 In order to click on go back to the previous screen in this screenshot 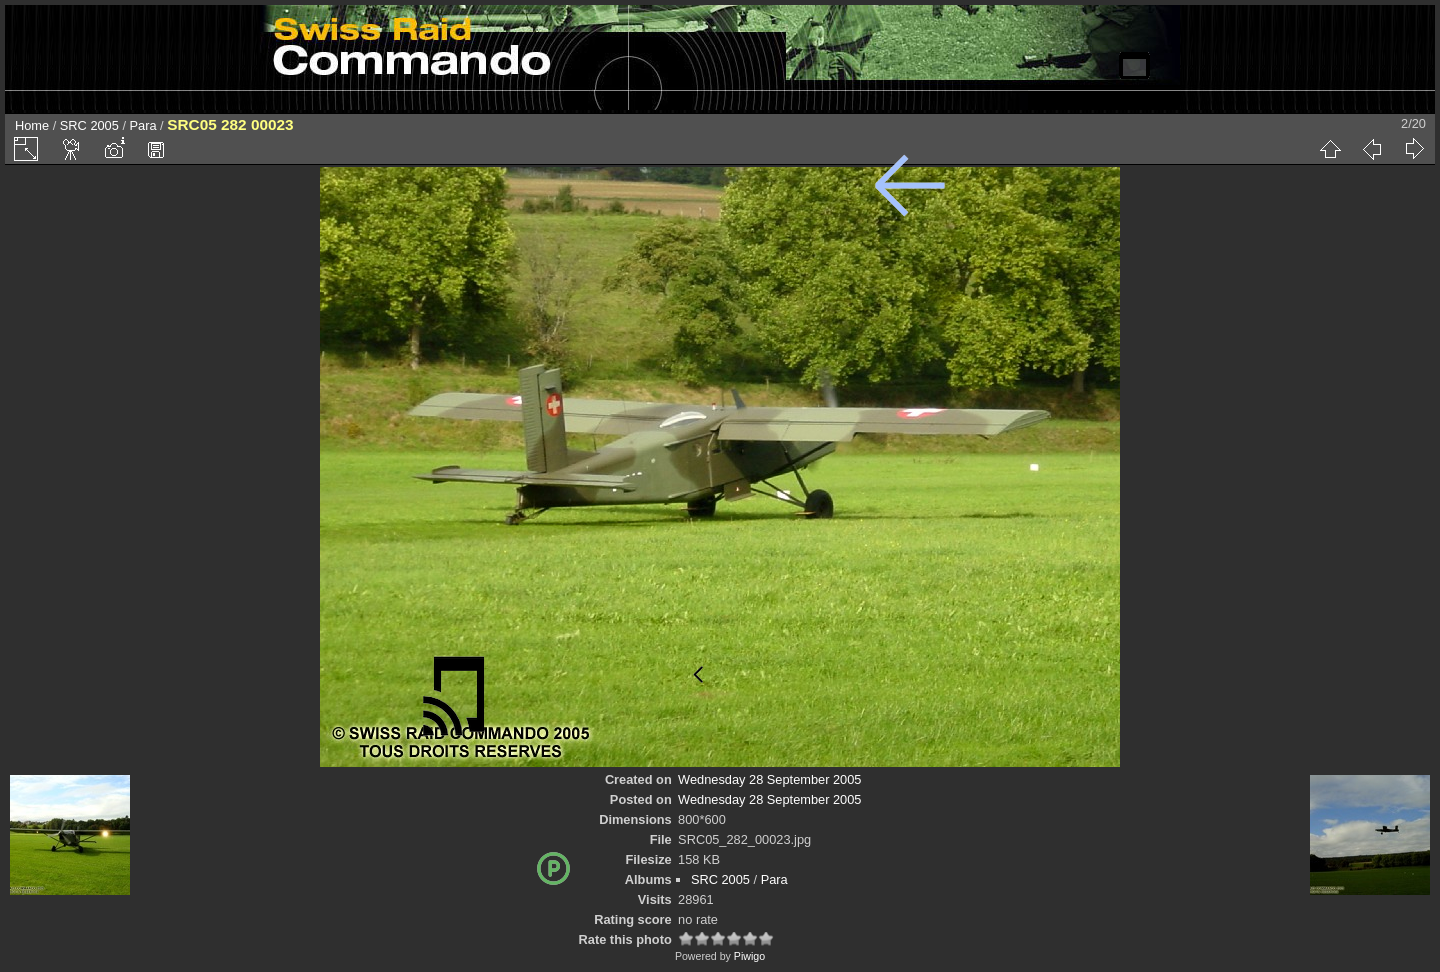, I will do `click(698, 674)`.